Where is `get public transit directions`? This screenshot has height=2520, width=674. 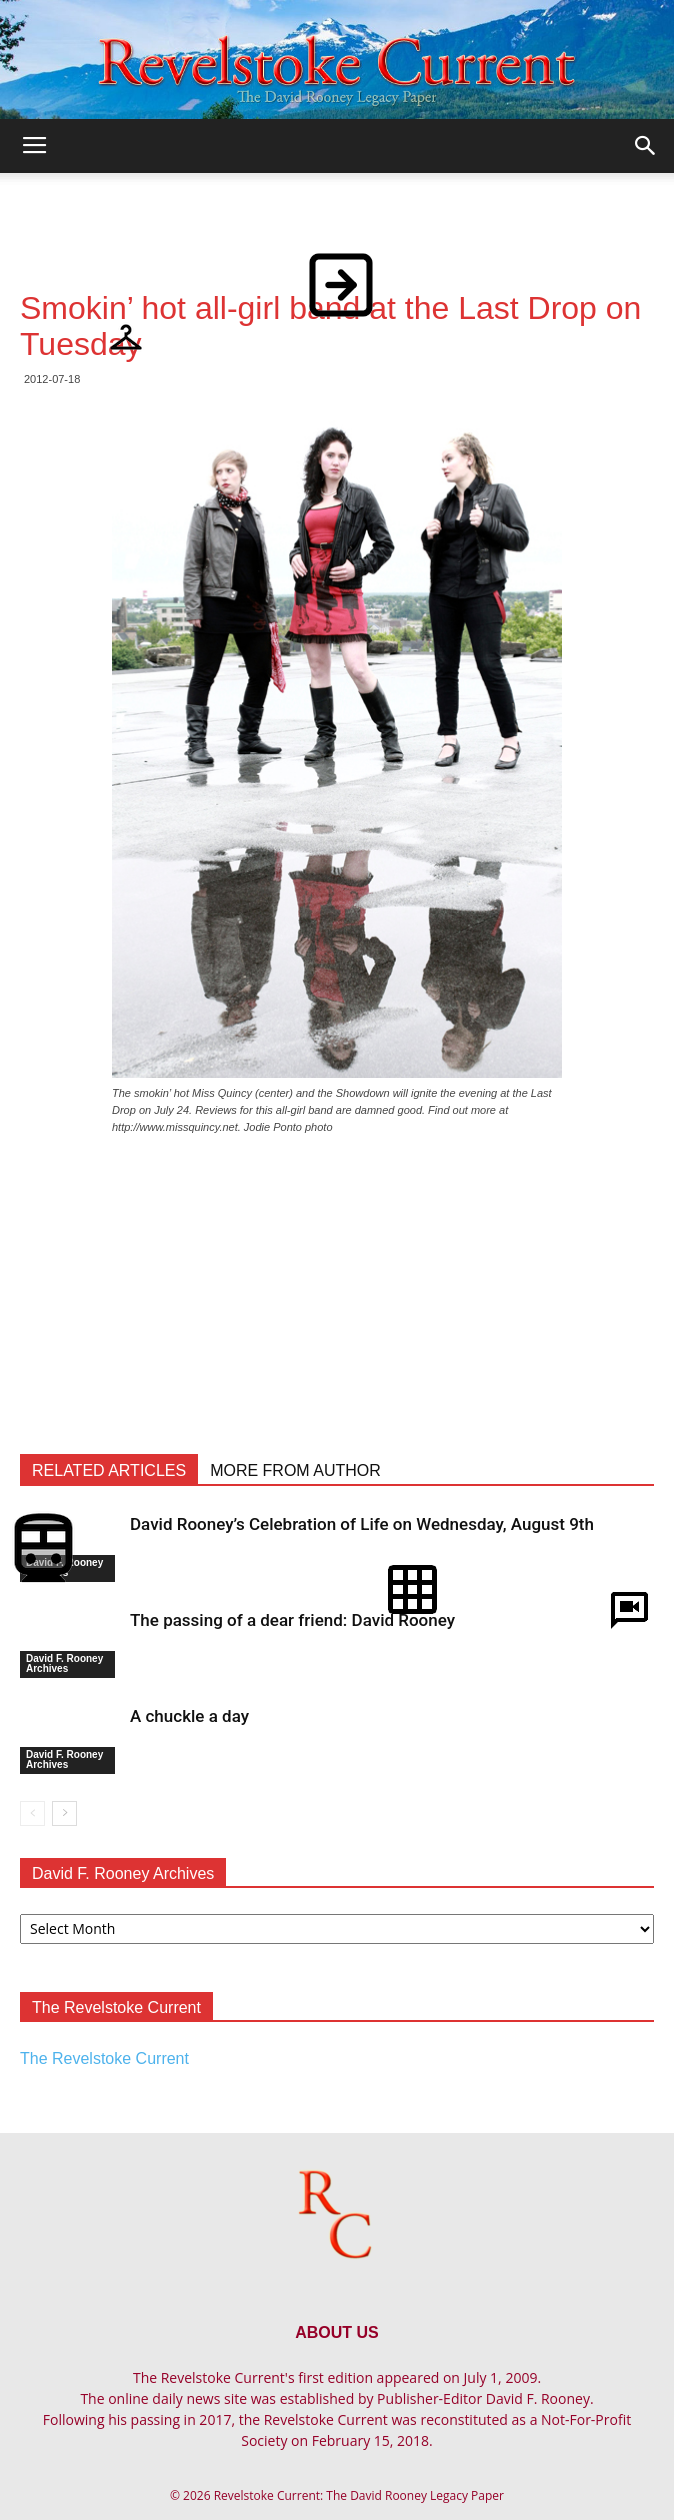
get public transit directions is located at coordinates (43, 1549).